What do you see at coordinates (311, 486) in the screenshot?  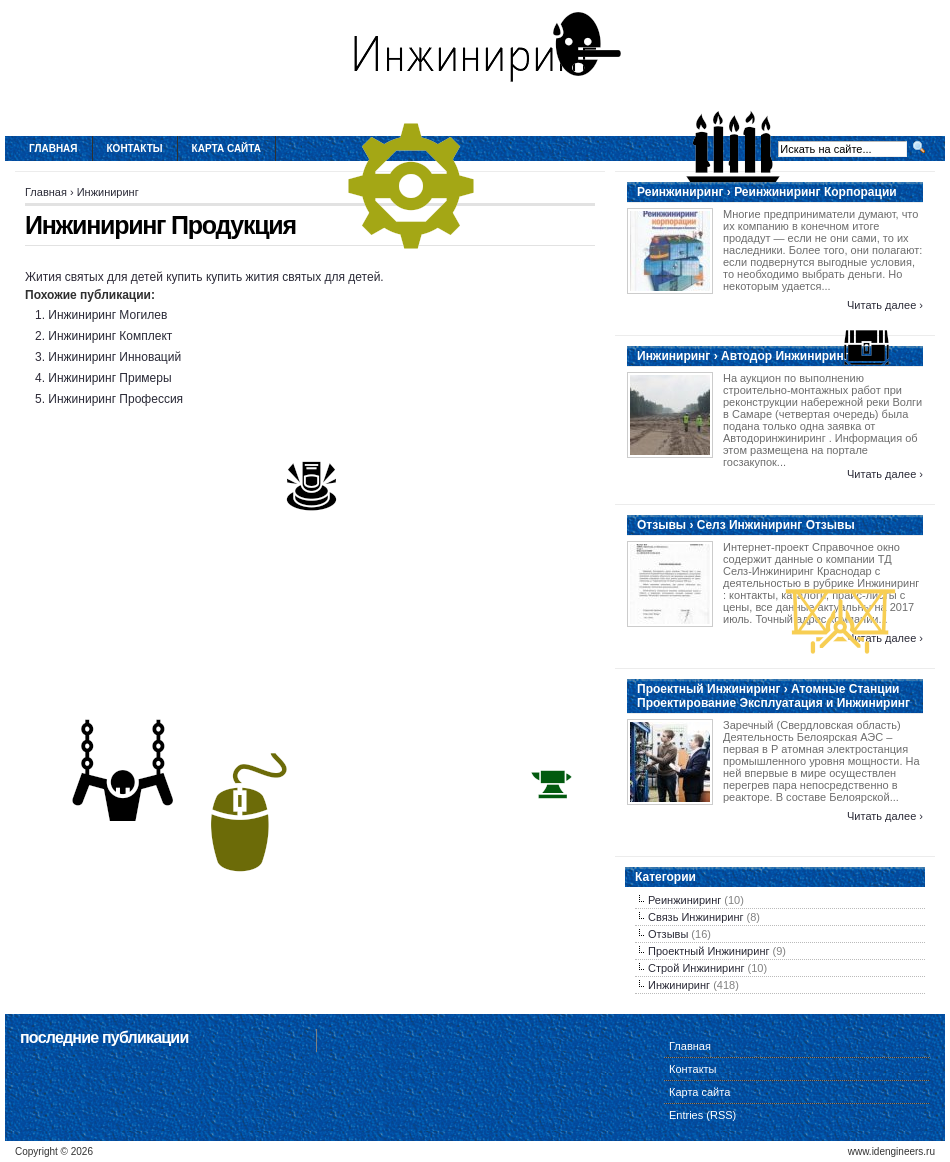 I see `tap to confirm or activate` at bounding box center [311, 486].